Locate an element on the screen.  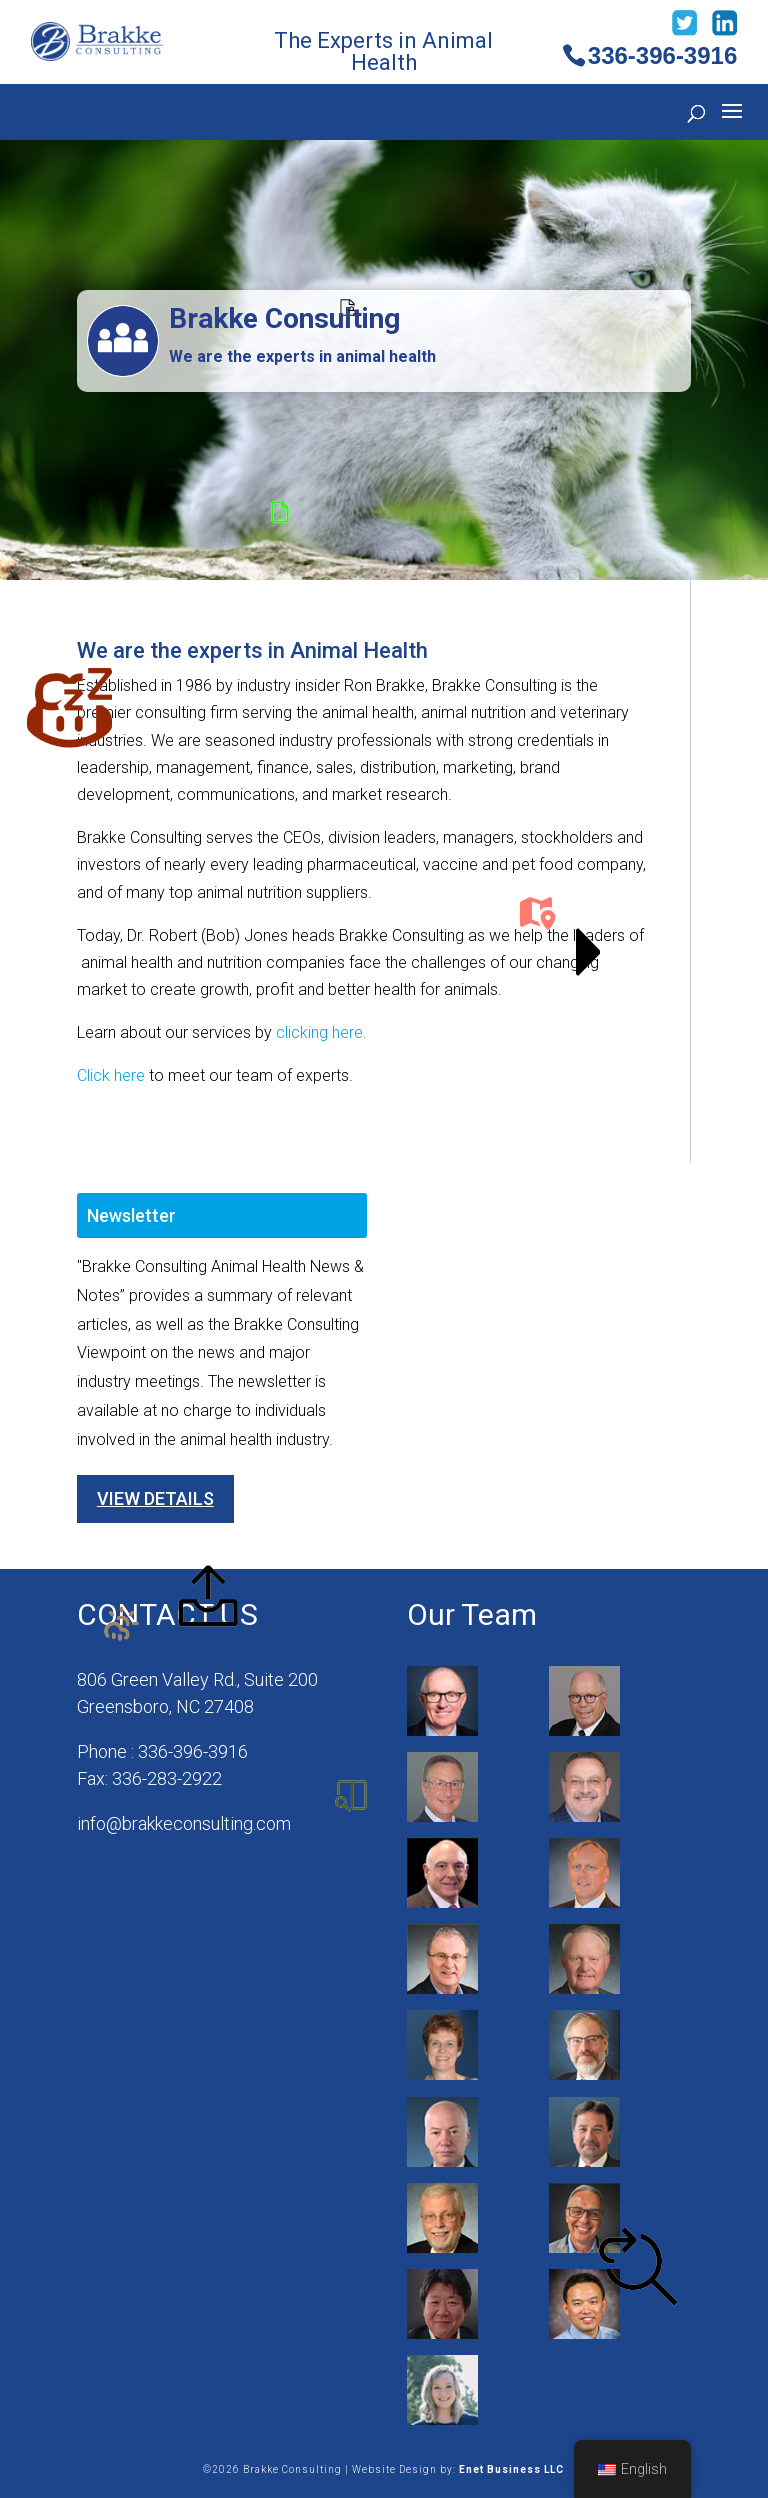
view file details or properties is located at coordinates (280, 512).